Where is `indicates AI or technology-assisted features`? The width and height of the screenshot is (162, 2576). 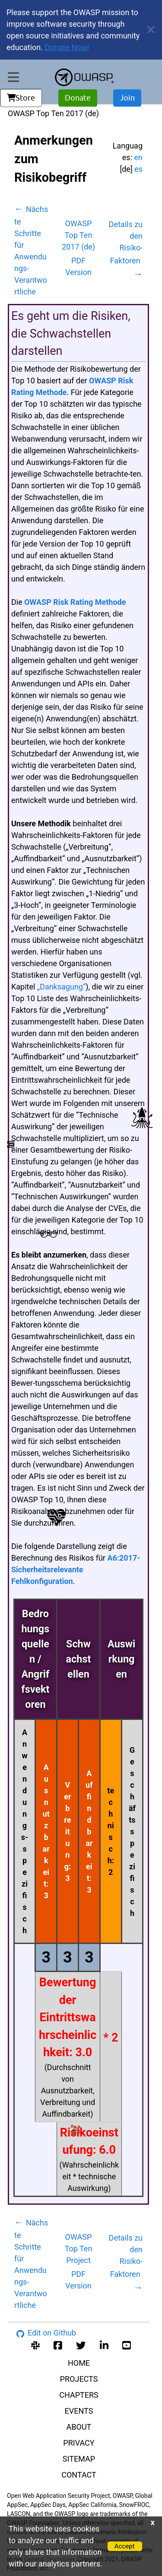
indicates AI or technology-assisted features is located at coordinates (56, 1517).